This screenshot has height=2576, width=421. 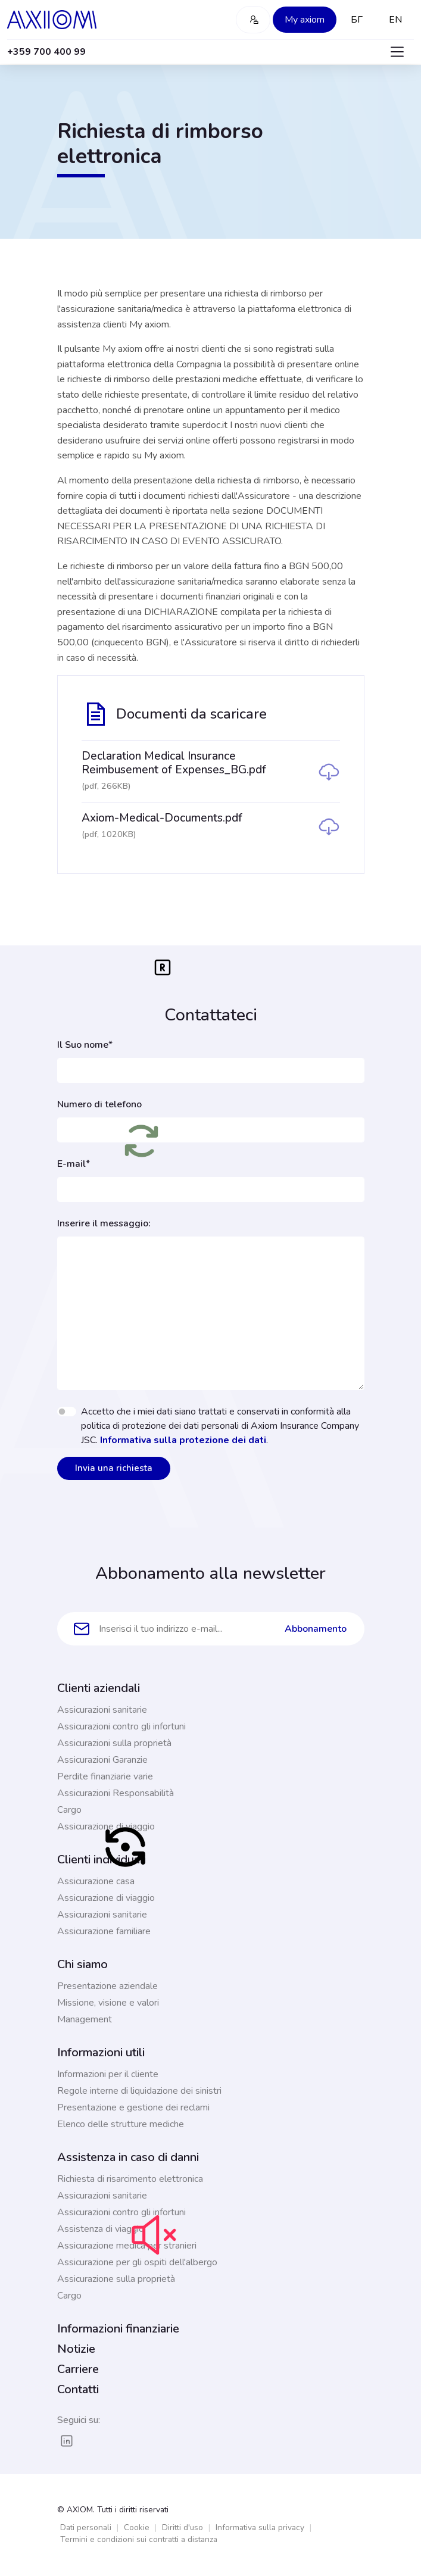 What do you see at coordinates (141, 1141) in the screenshot?
I see `refresh or reload content` at bounding box center [141, 1141].